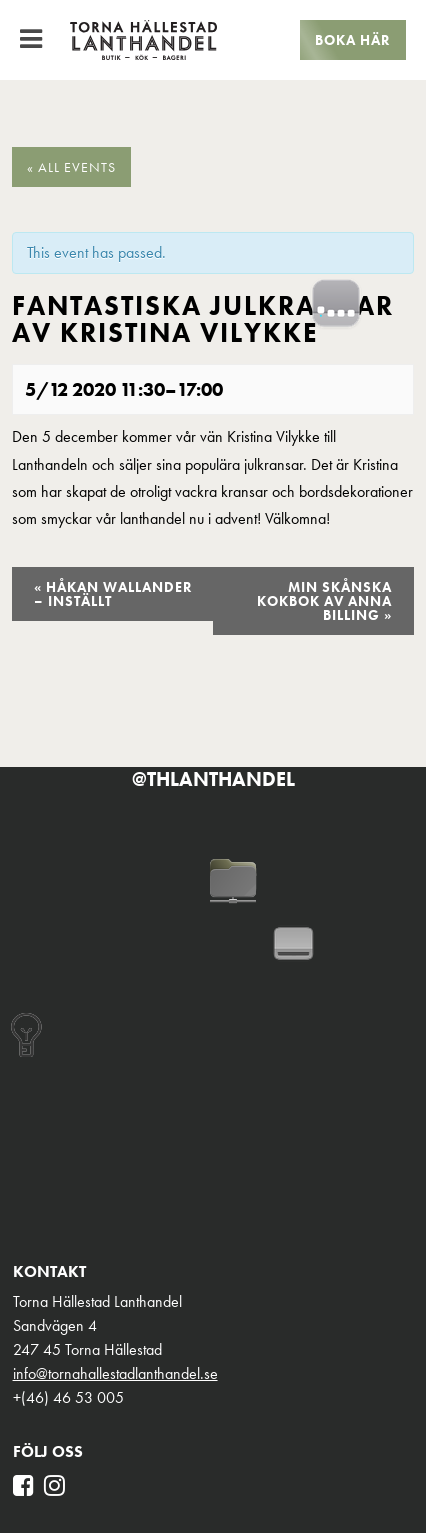  Describe the element at coordinates (293, 943) in the screenshot. I see `access removable storage device` at that location.